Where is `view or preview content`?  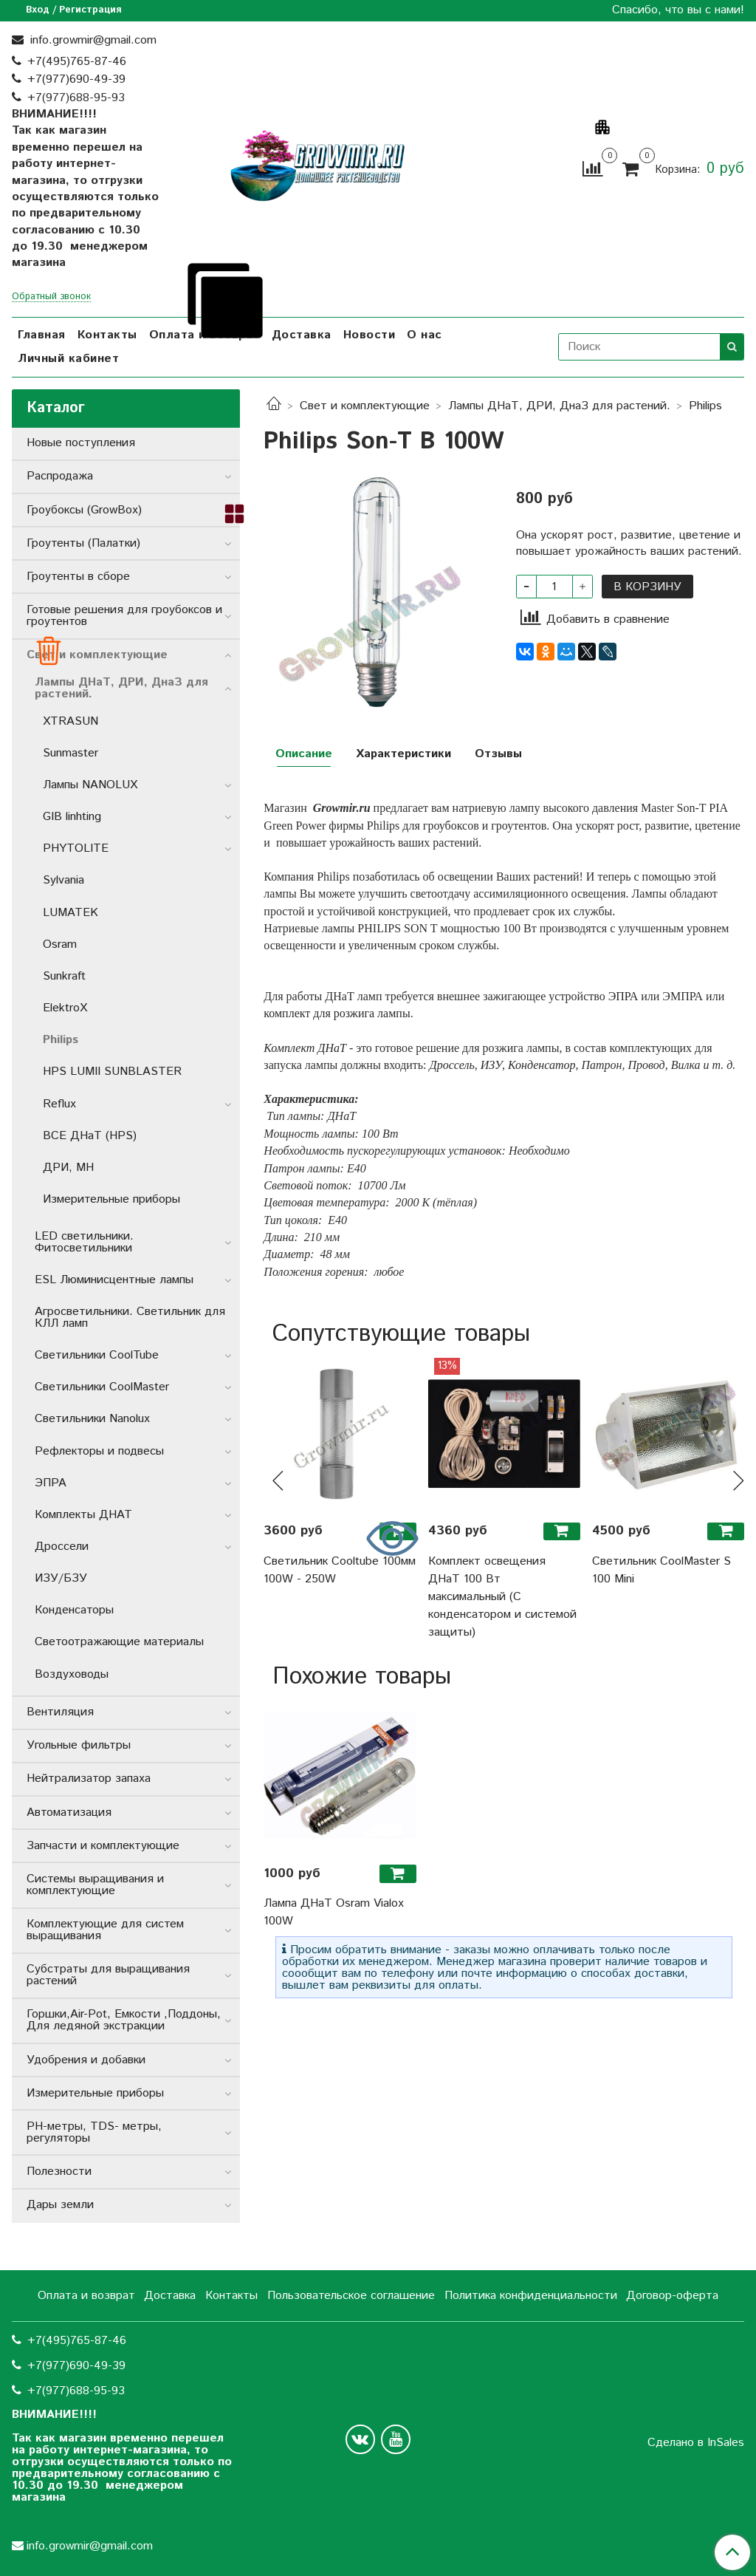
view or preview content is located at coordinates (392, 1538).